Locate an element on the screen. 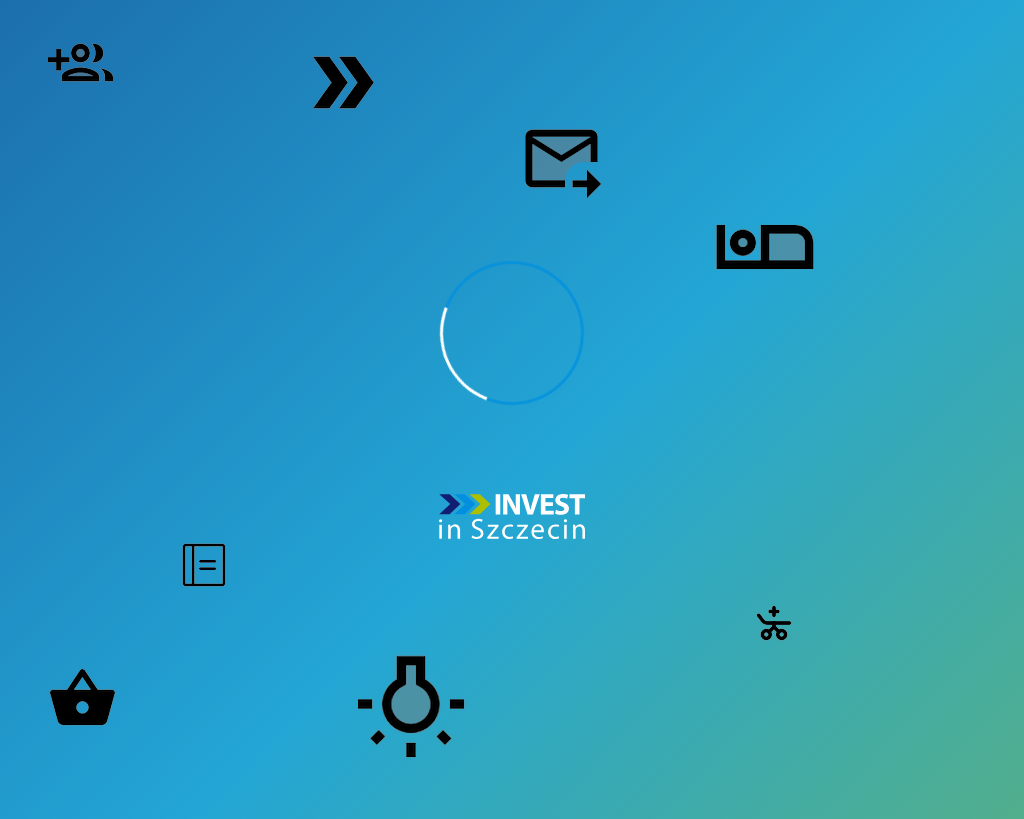  forward an email to another recipient is located at coordinates (561, 158).